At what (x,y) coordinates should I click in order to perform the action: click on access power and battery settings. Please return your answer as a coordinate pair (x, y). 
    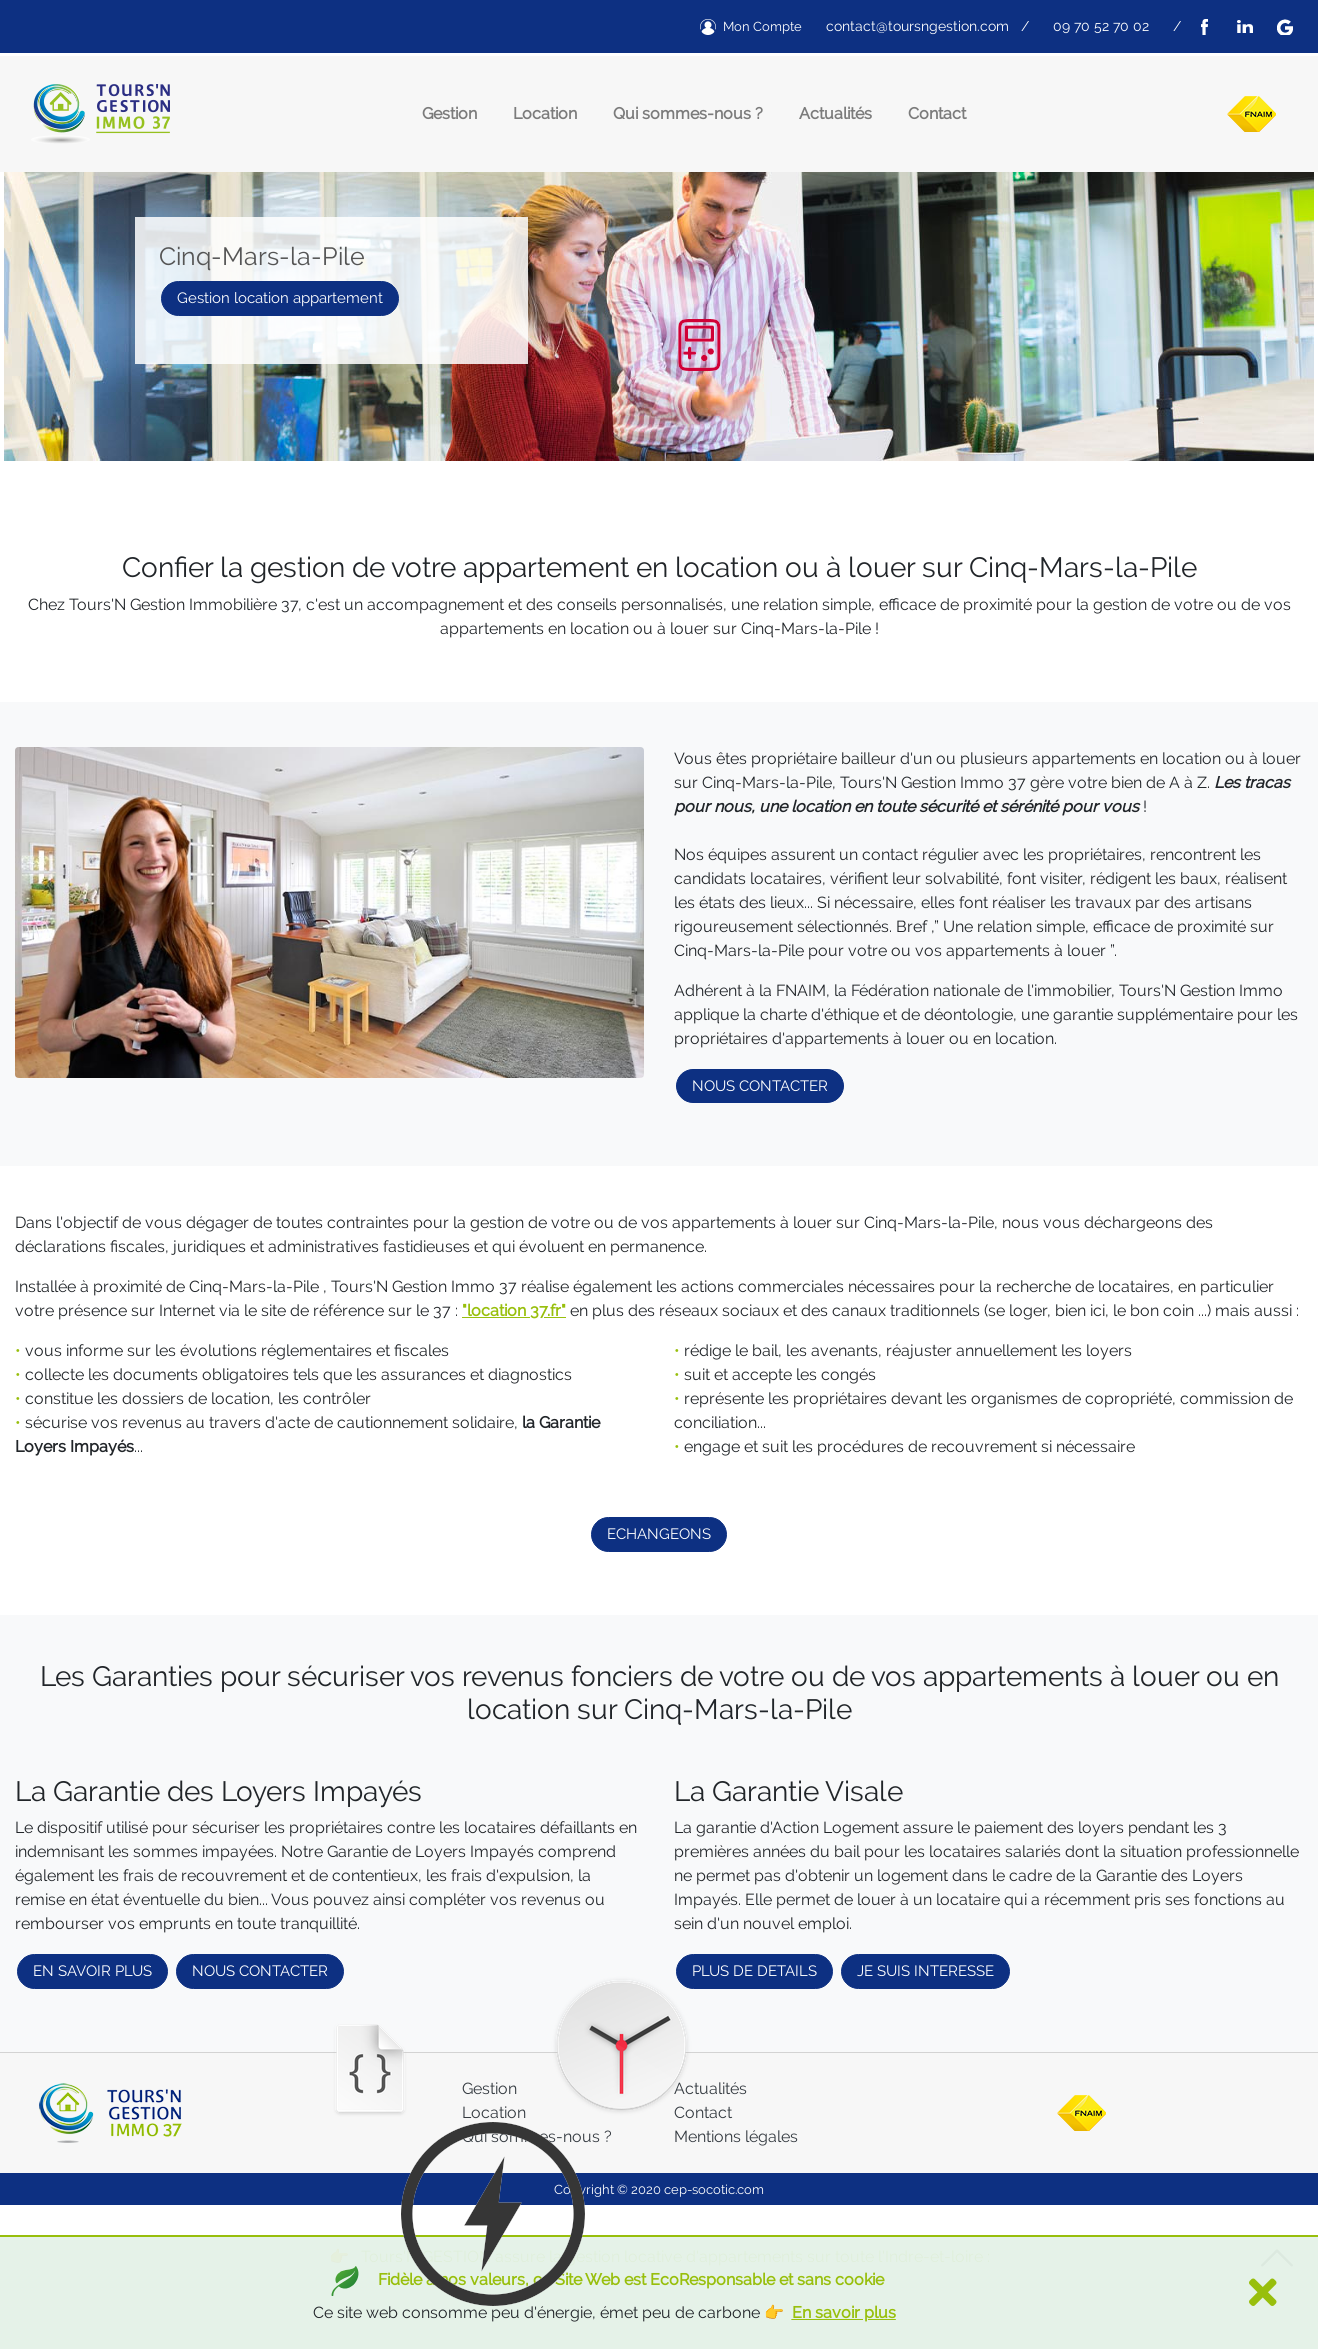
    Looking at the image, I should click on (493, 2214).